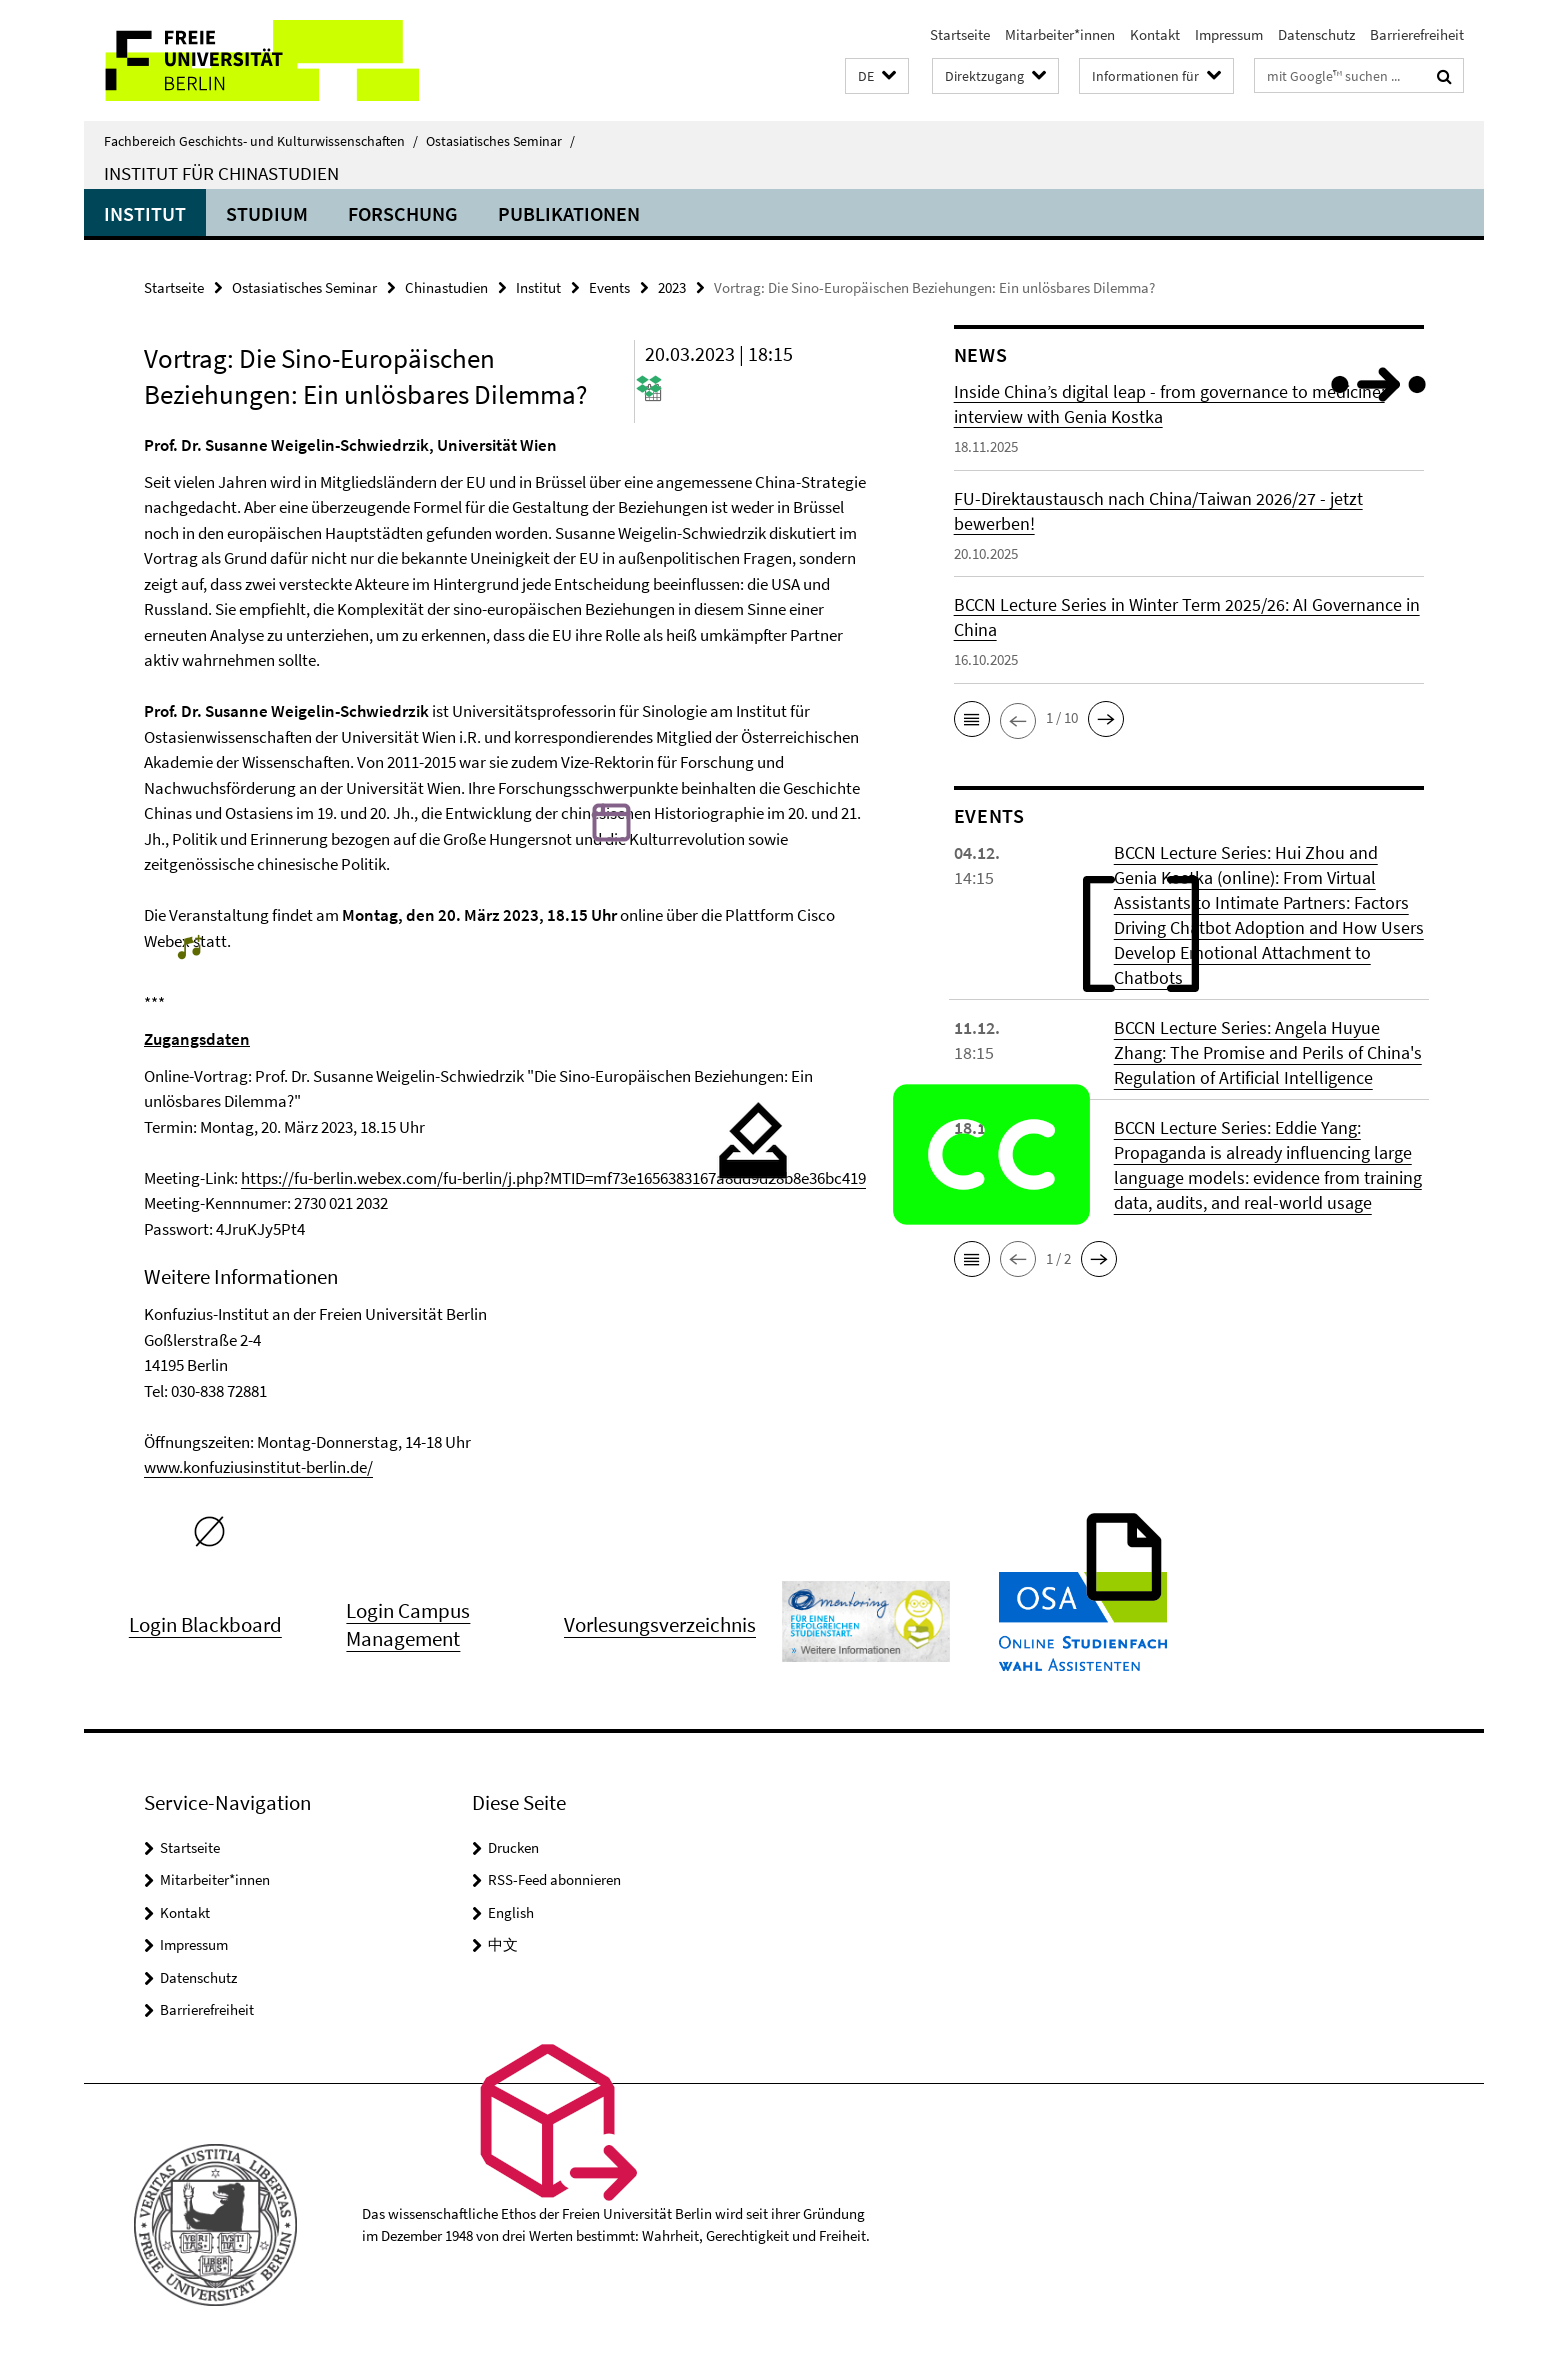 The height and width of the screenshot is (2366, 1568). I want to click on open citymapper for transit directions, so click(1378, 384).